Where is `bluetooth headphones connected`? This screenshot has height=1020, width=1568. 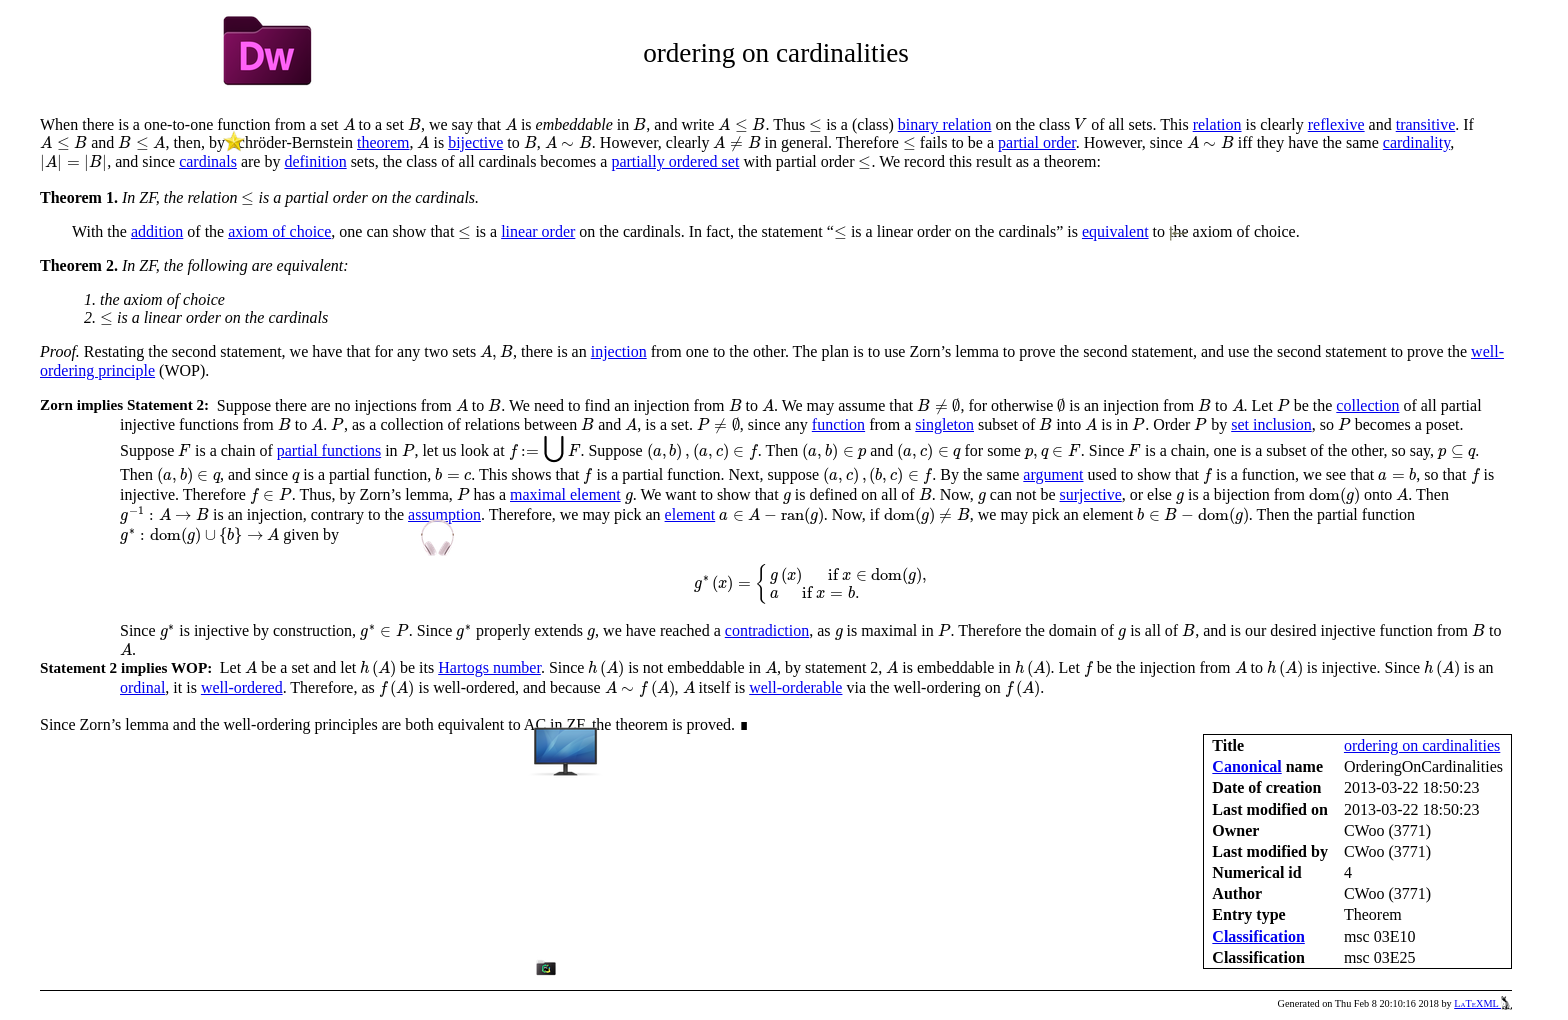
bluetooth headphones connected is located at coordinates (437, 537).